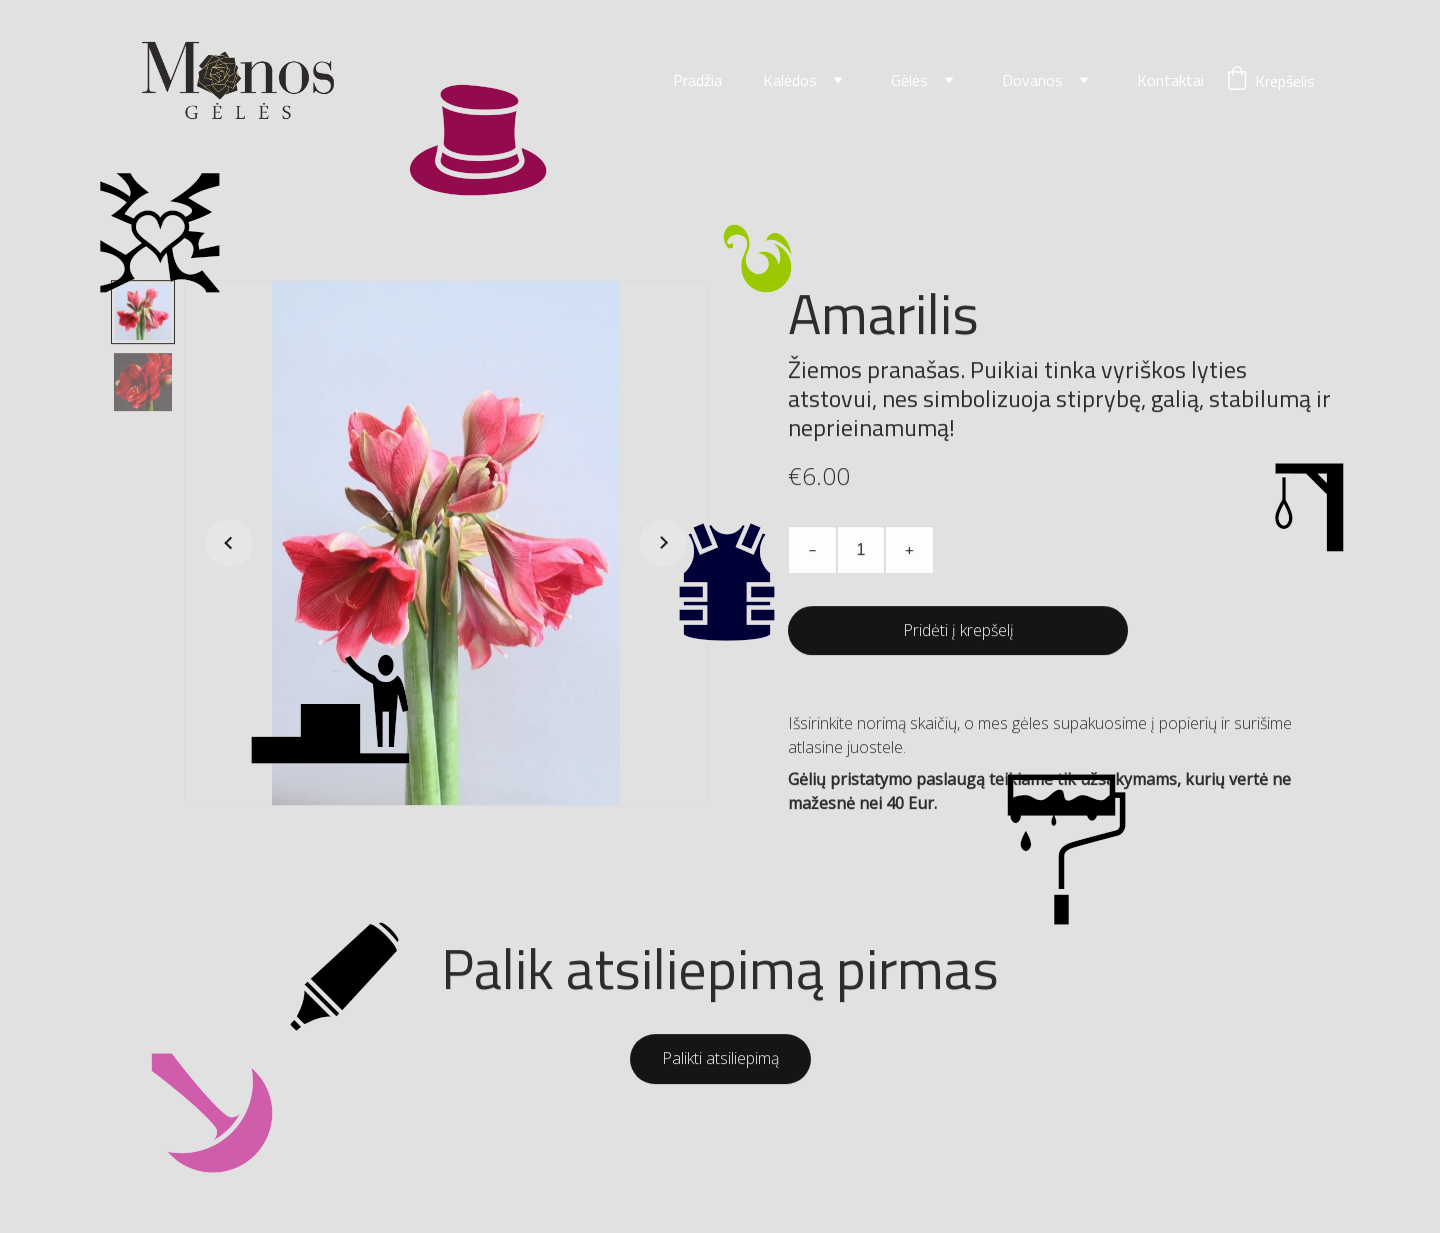 This screenshot has height=1233, width=1440. I want to click on hangman game or word guessing puzzle, so click(1308, 507).